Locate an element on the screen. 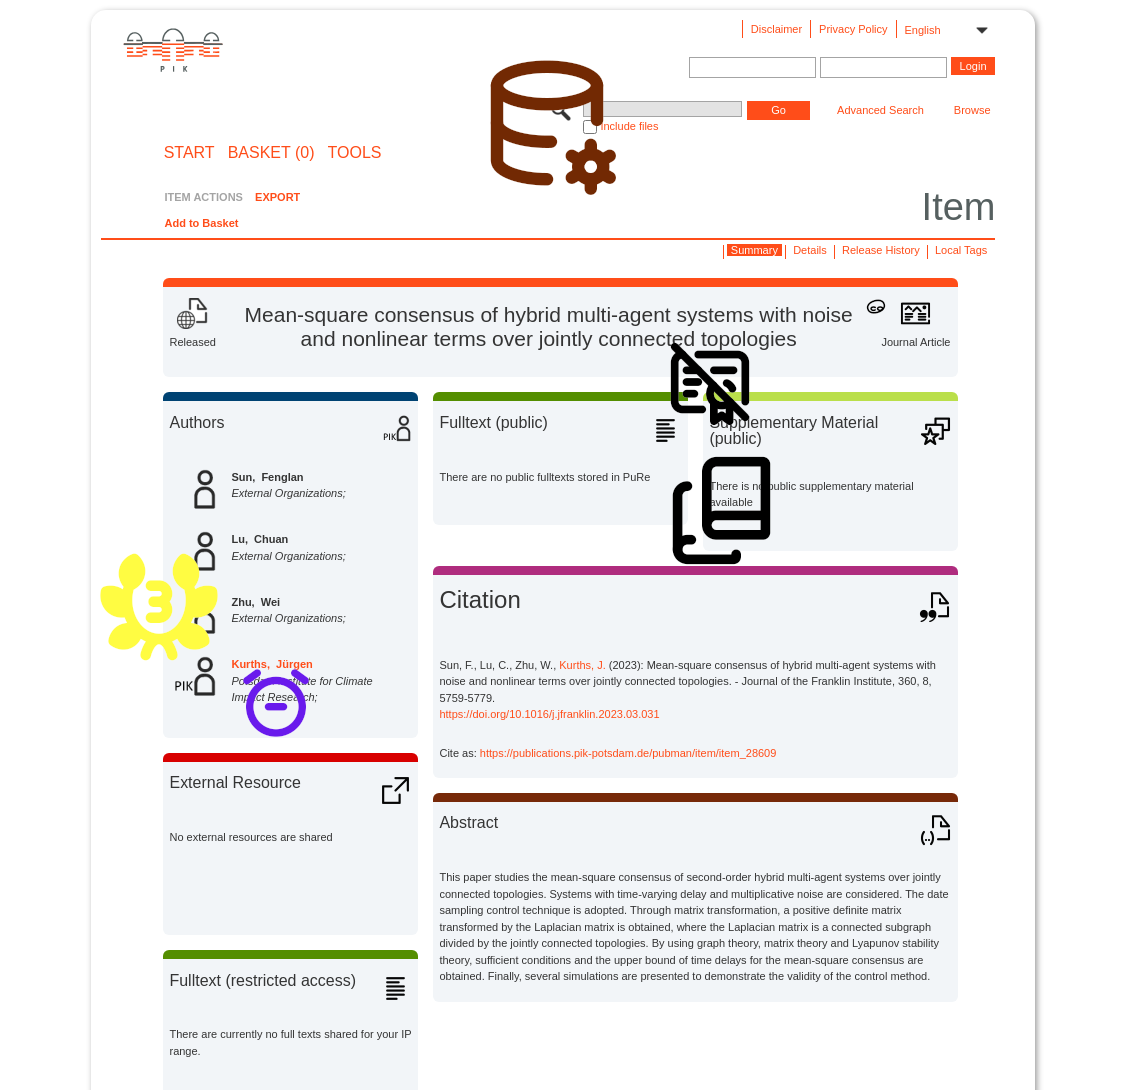 The image size is (1126, 1090). indicates third place ranking or bronze medal status is located at coordinates (159, 607).